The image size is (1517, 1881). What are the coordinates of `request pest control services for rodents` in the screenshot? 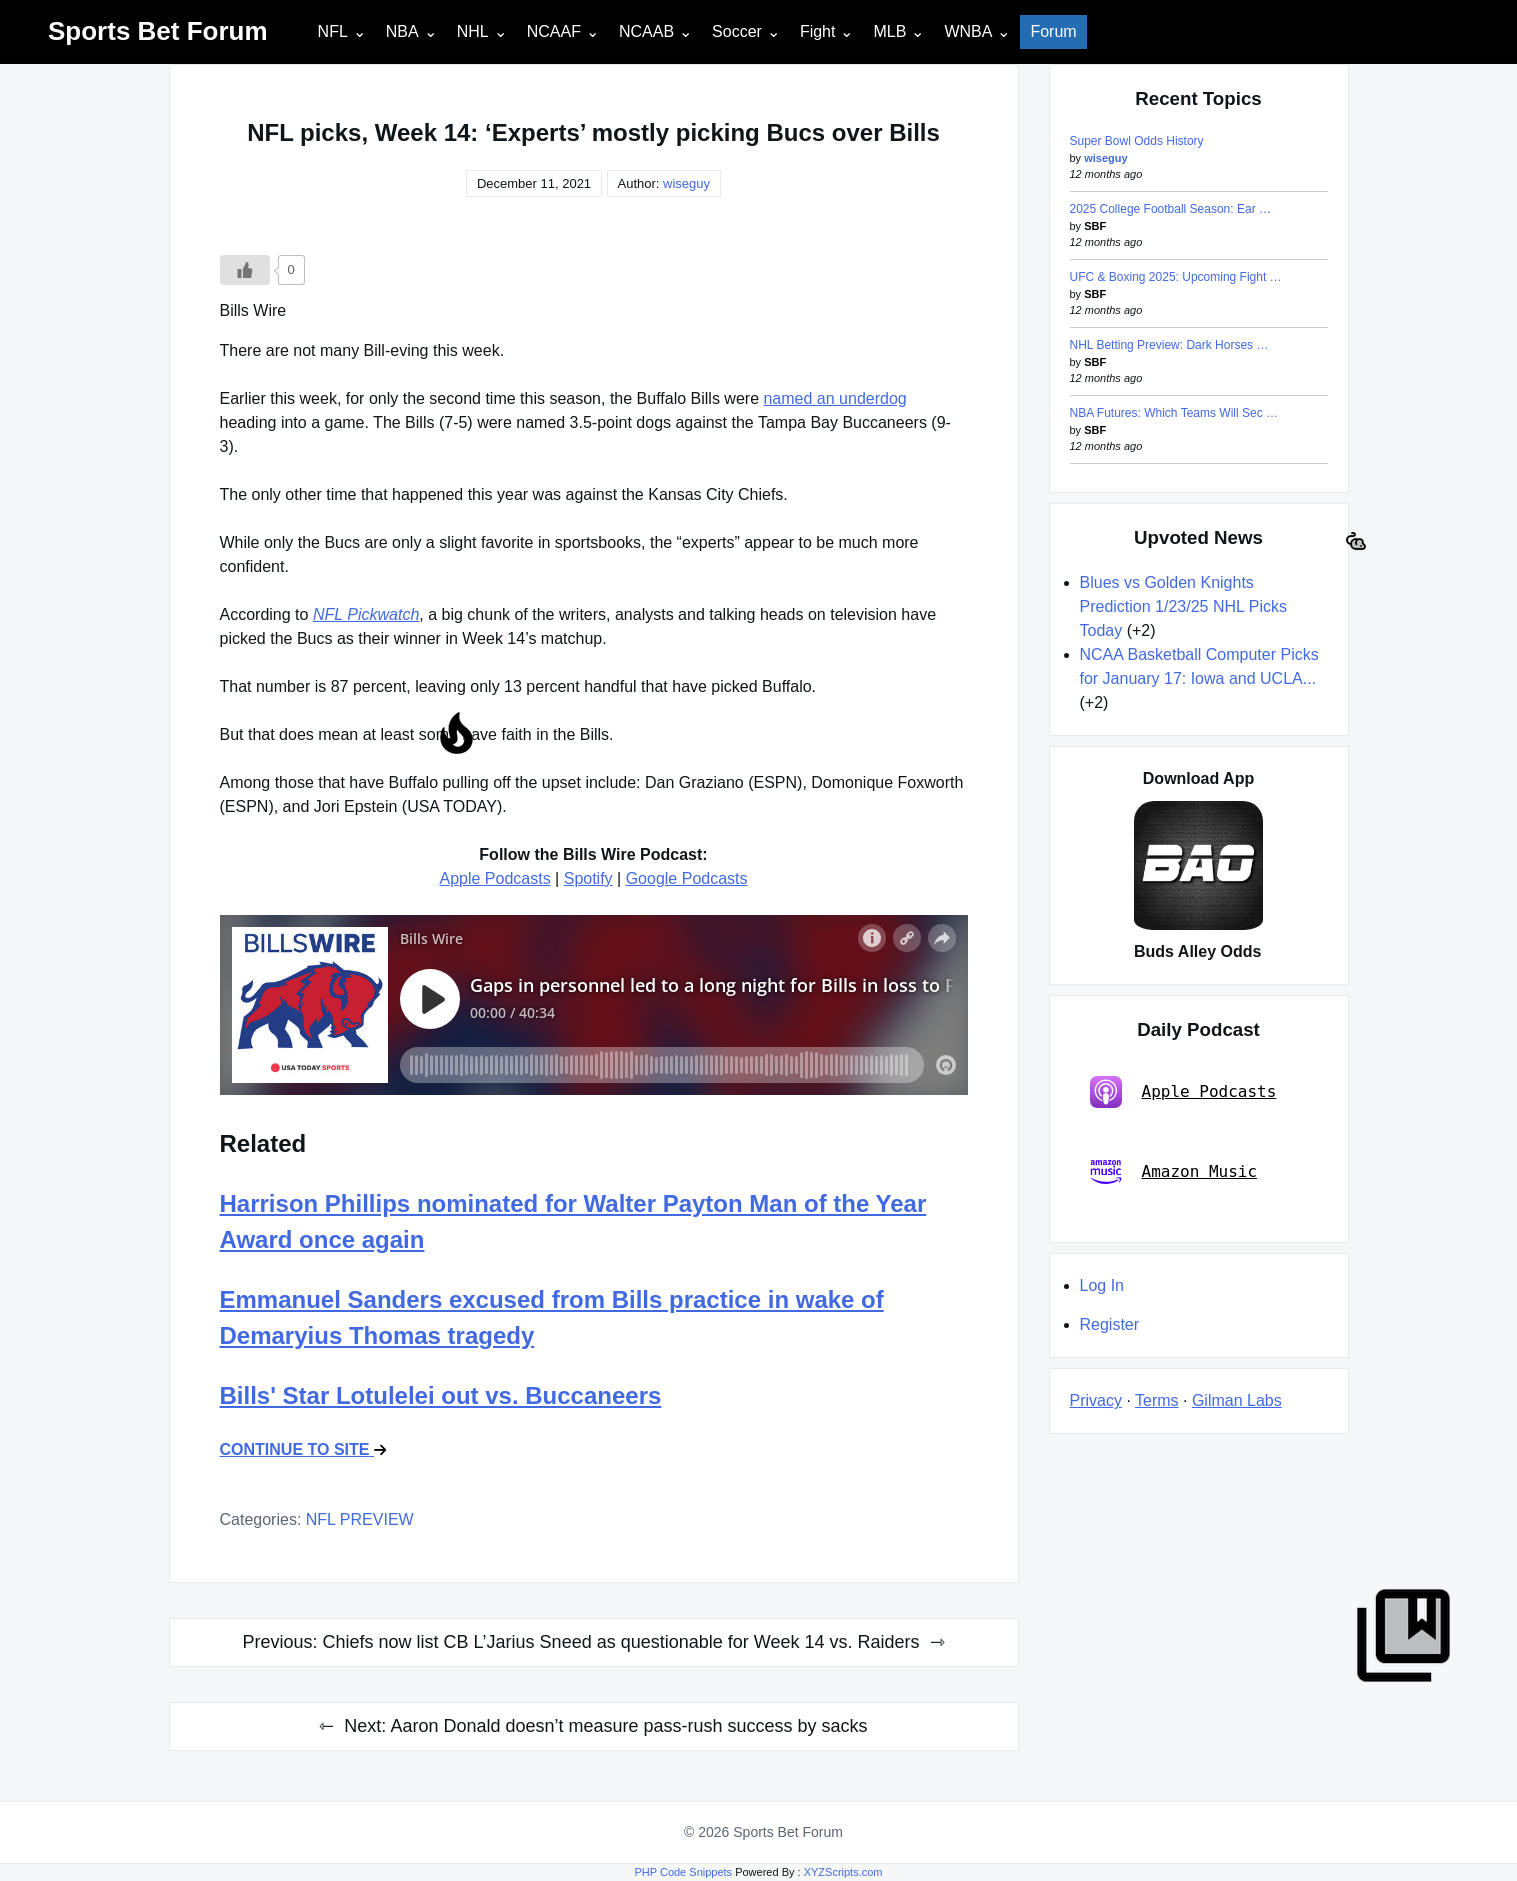 It's located at (1356, 541).